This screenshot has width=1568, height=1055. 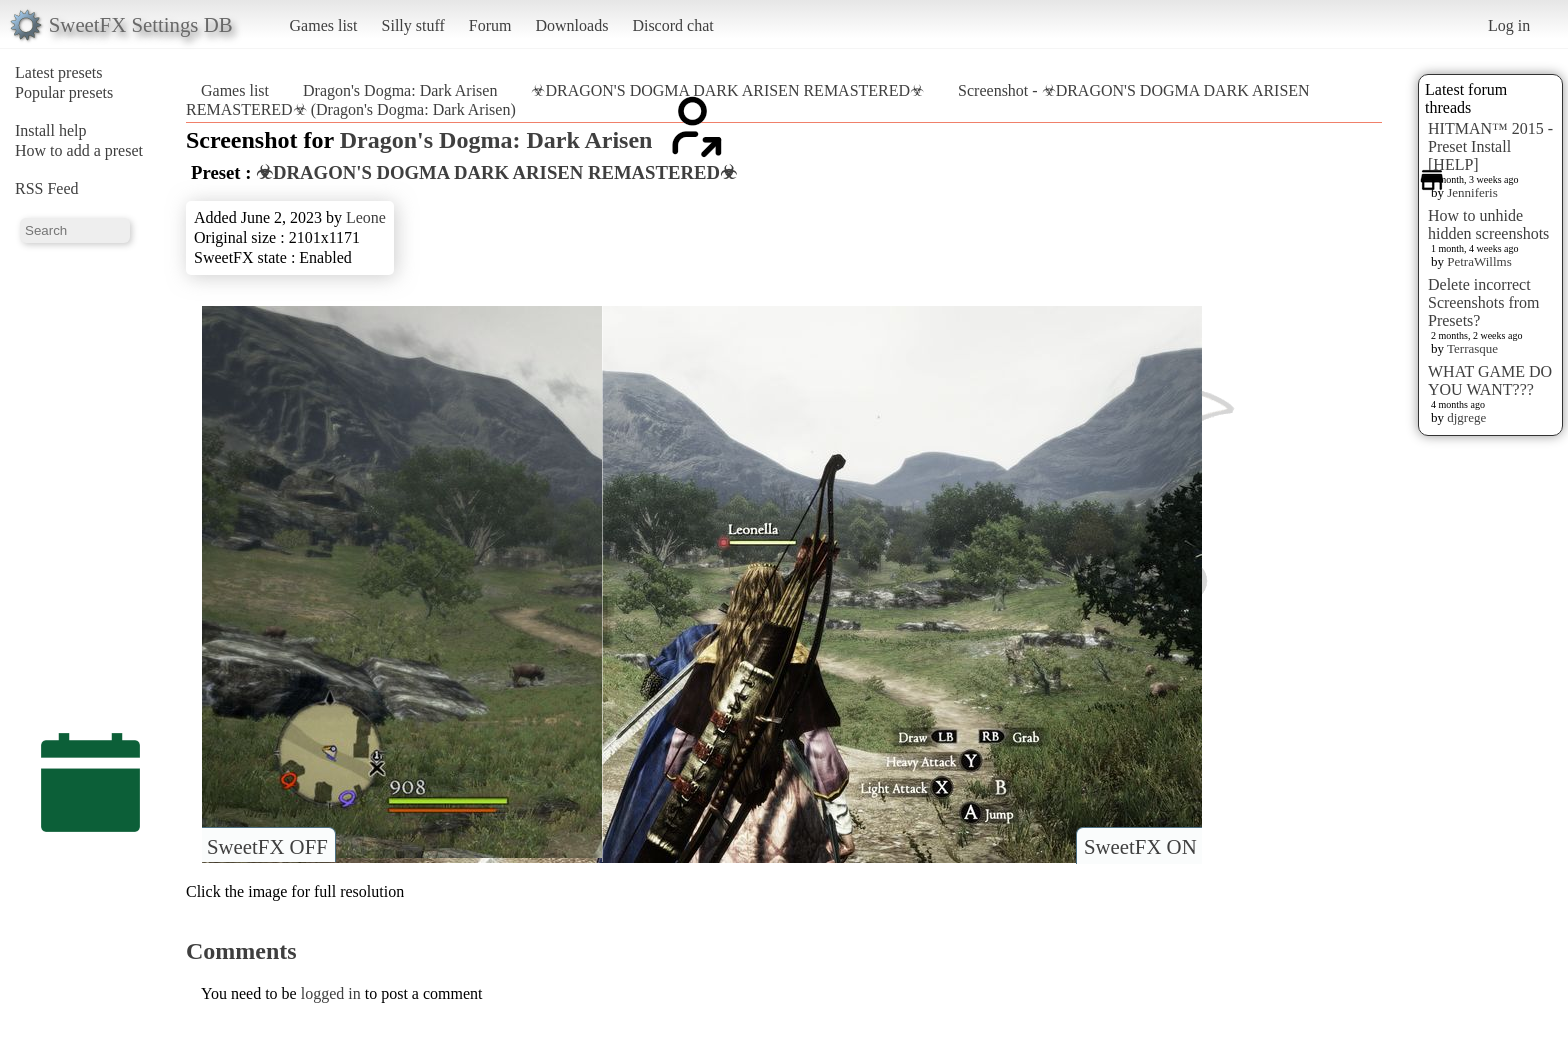 What do you see at coordinates (1432, 180) in the screenshot?
I see `find nearby stores or shops` at bounding box center [1432, 180].